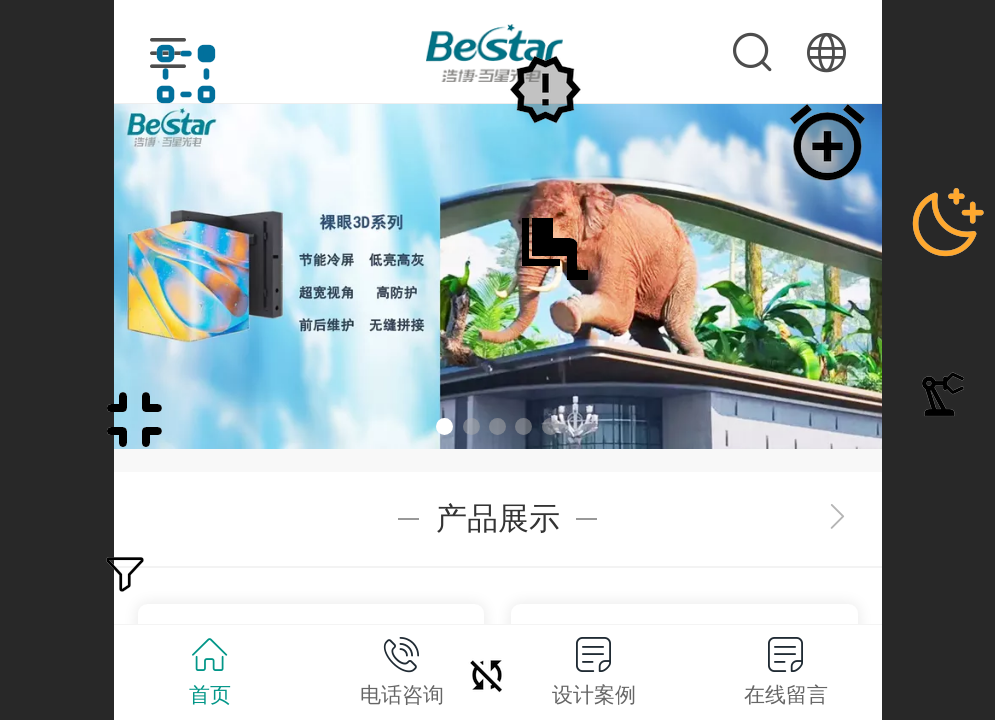  Describe the element at coordinates (943, 395) in the screenshot. I see `access manufacturing or industrial settings` at that location.